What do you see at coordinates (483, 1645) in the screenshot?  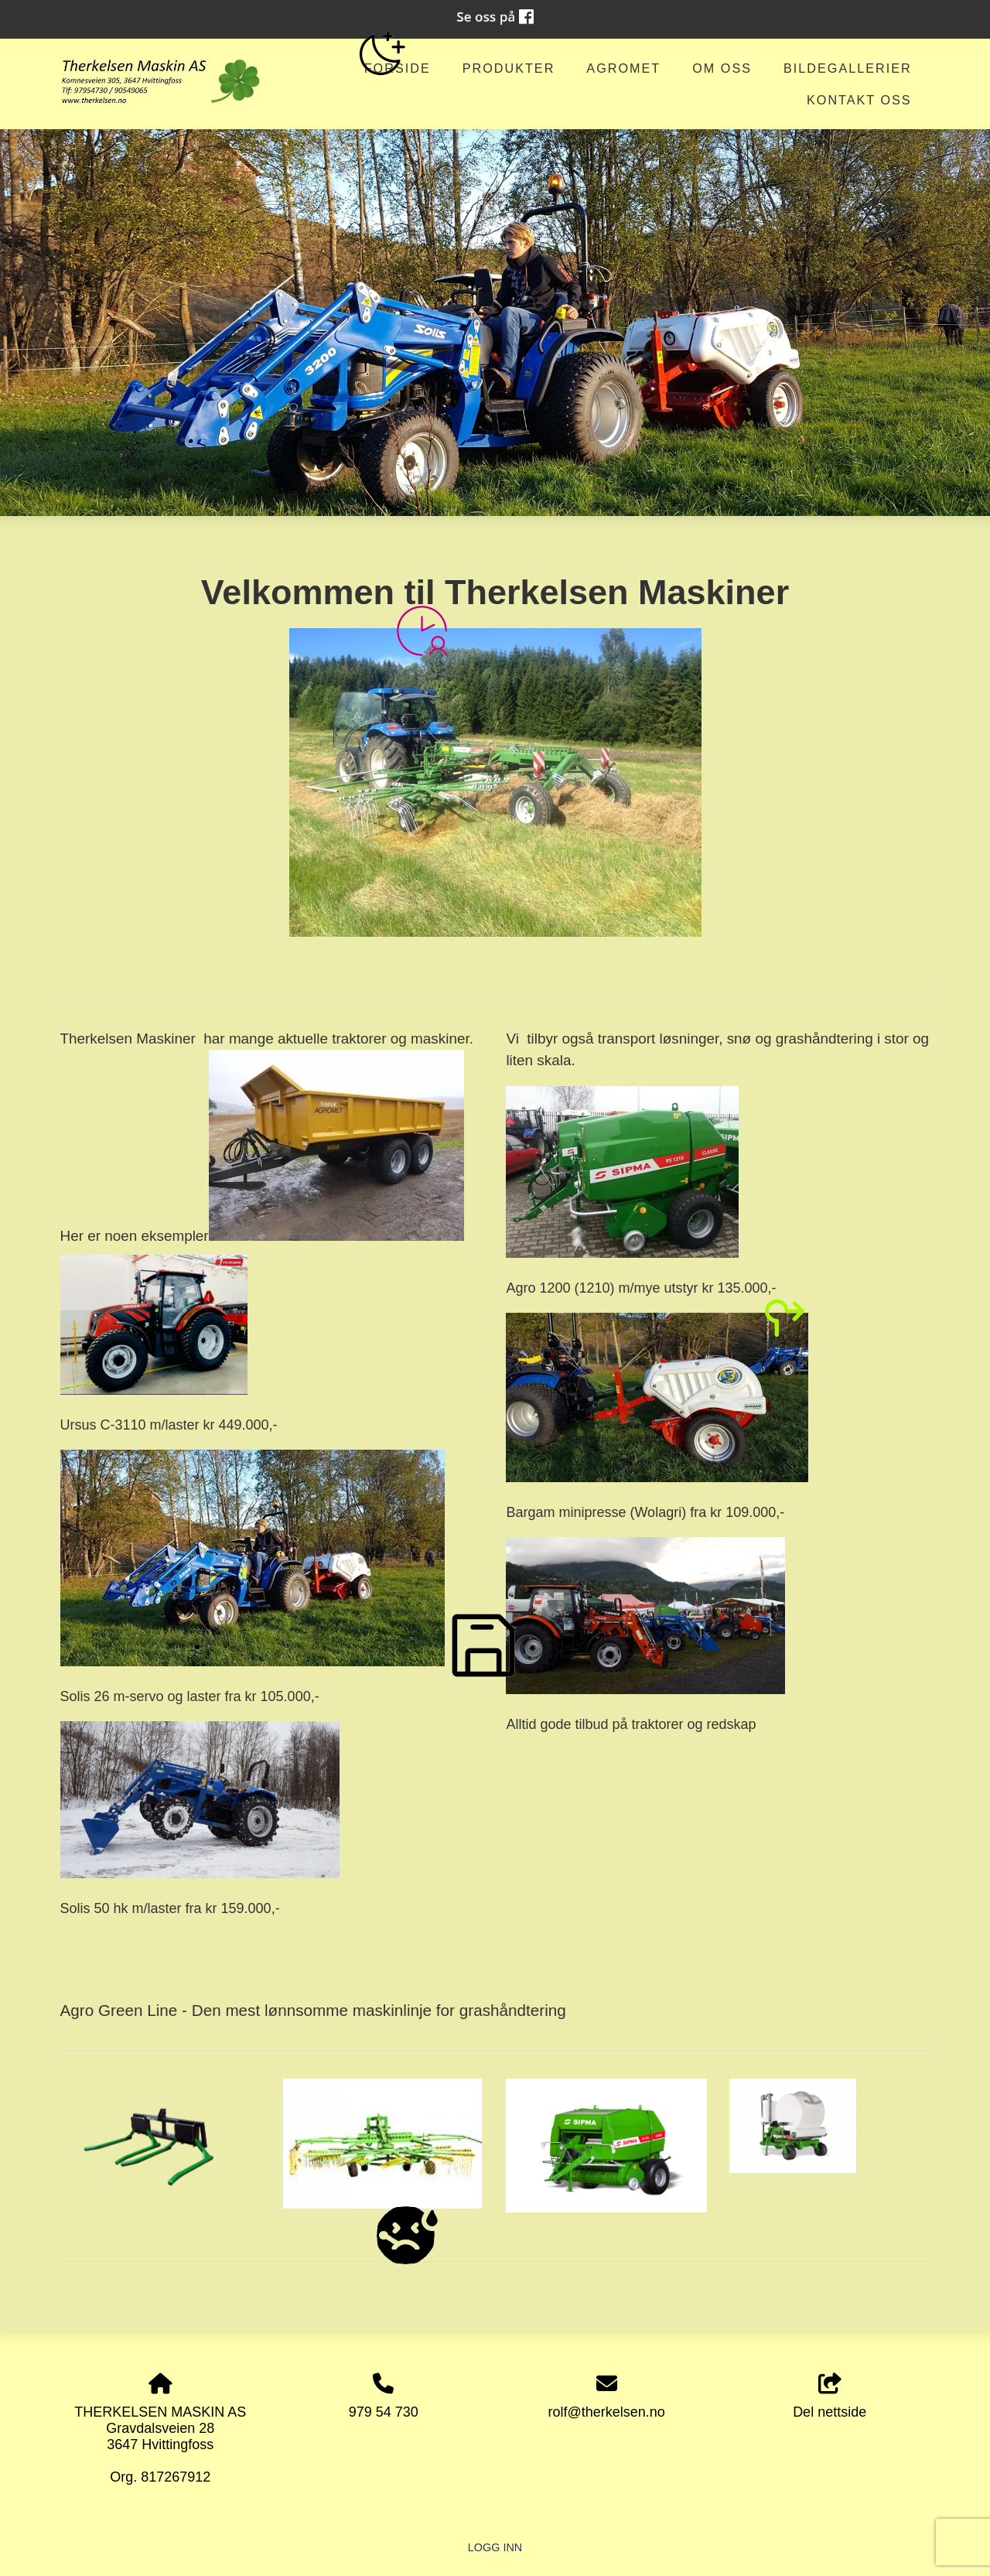 I see `save current file or document` at bounding box center [483, 1645].